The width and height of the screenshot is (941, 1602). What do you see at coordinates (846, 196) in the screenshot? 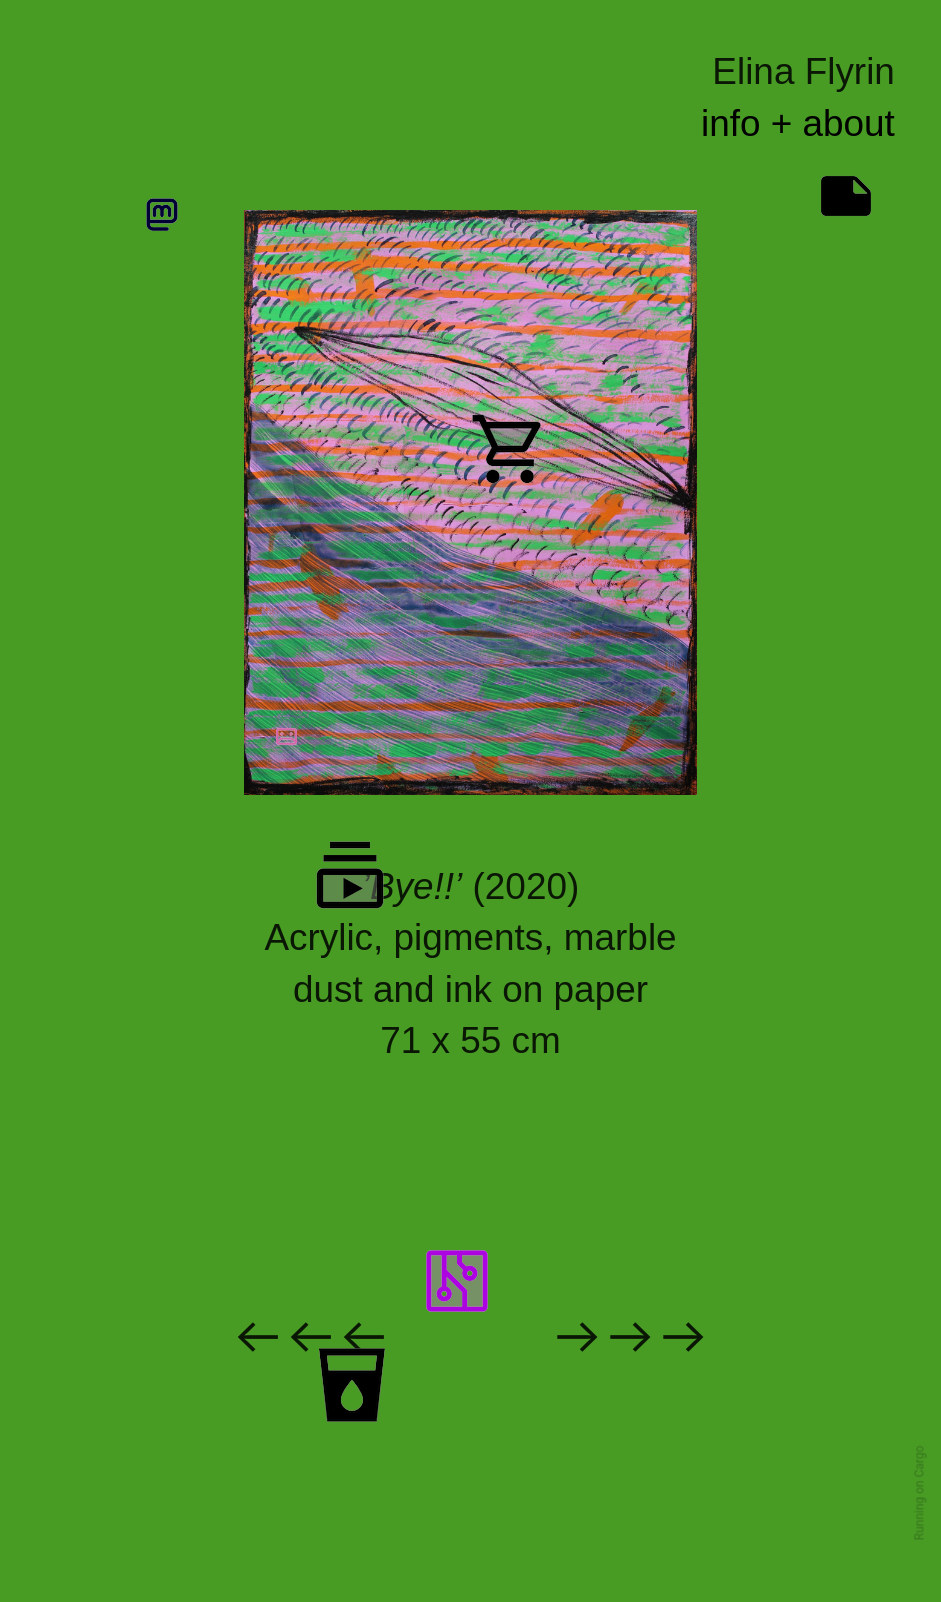
I see `create a new note` at bounding box center [846, 196].